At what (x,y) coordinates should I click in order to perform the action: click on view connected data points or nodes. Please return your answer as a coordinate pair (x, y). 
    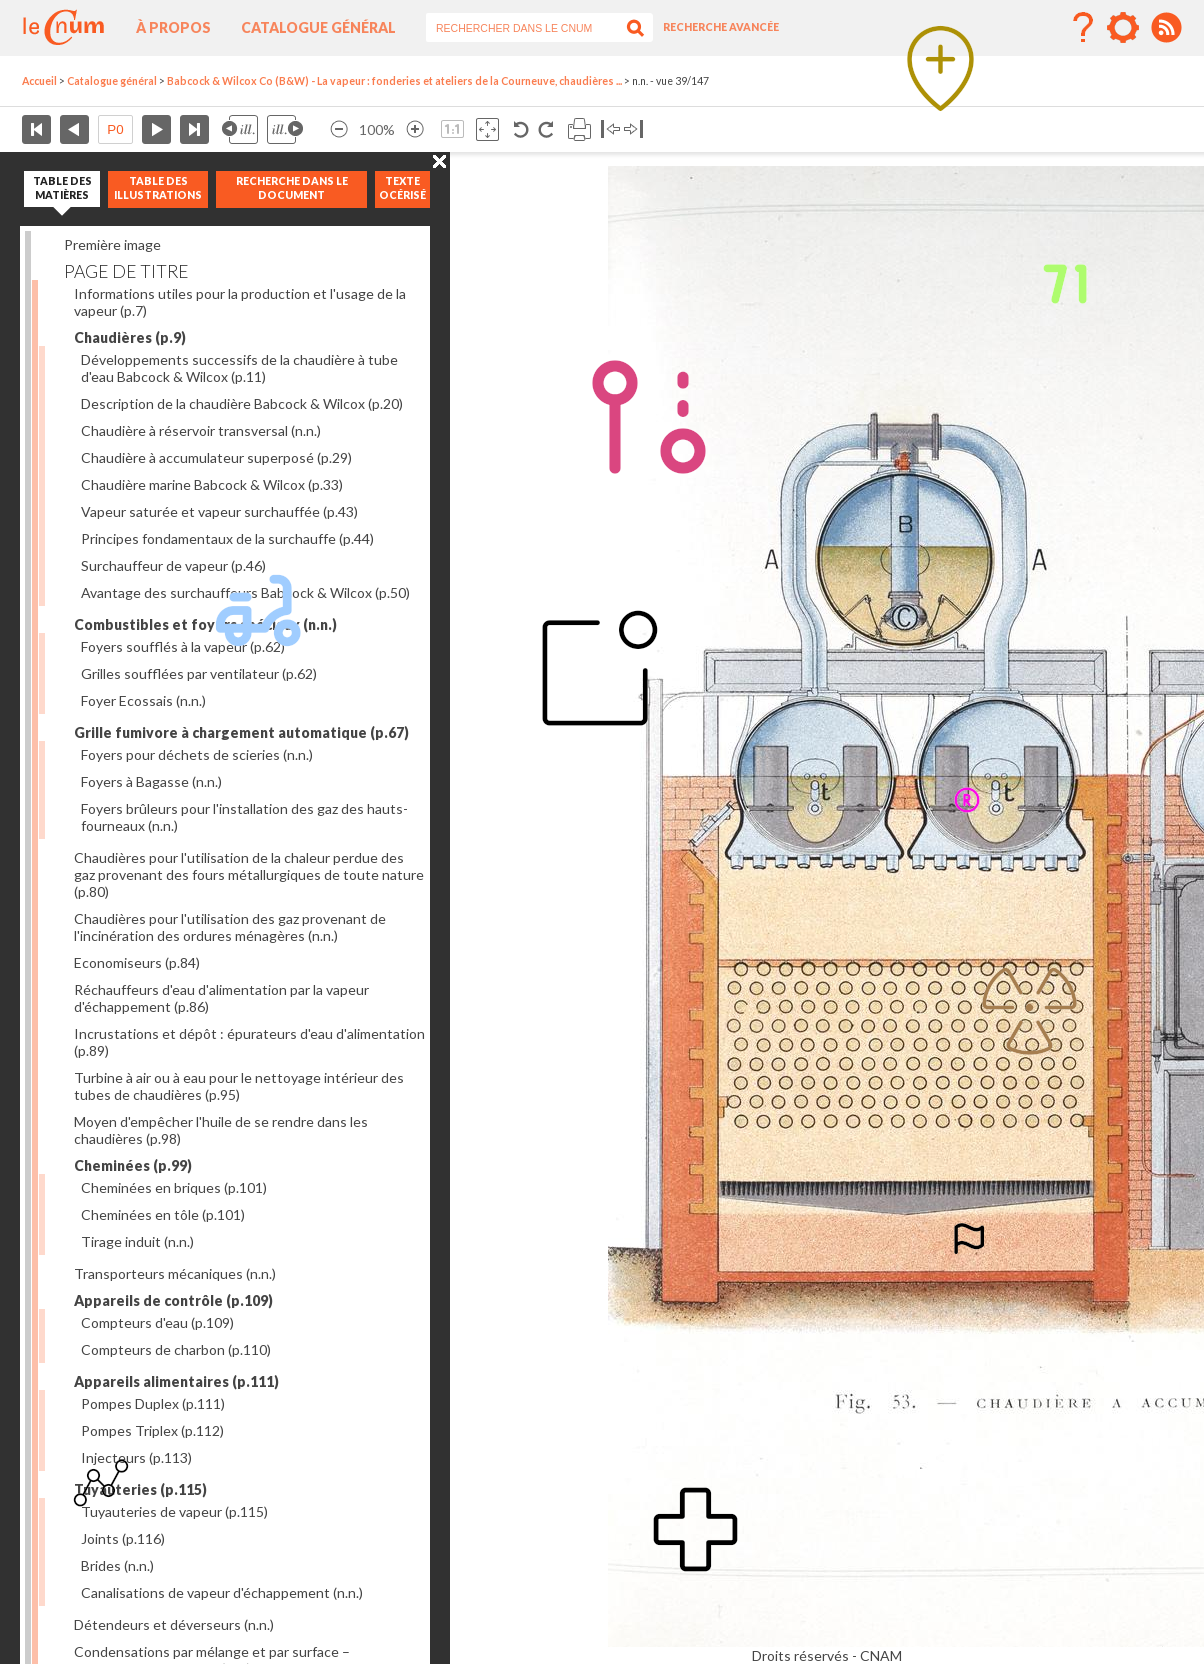
    Looking at the image, I should click on (101, 1483).